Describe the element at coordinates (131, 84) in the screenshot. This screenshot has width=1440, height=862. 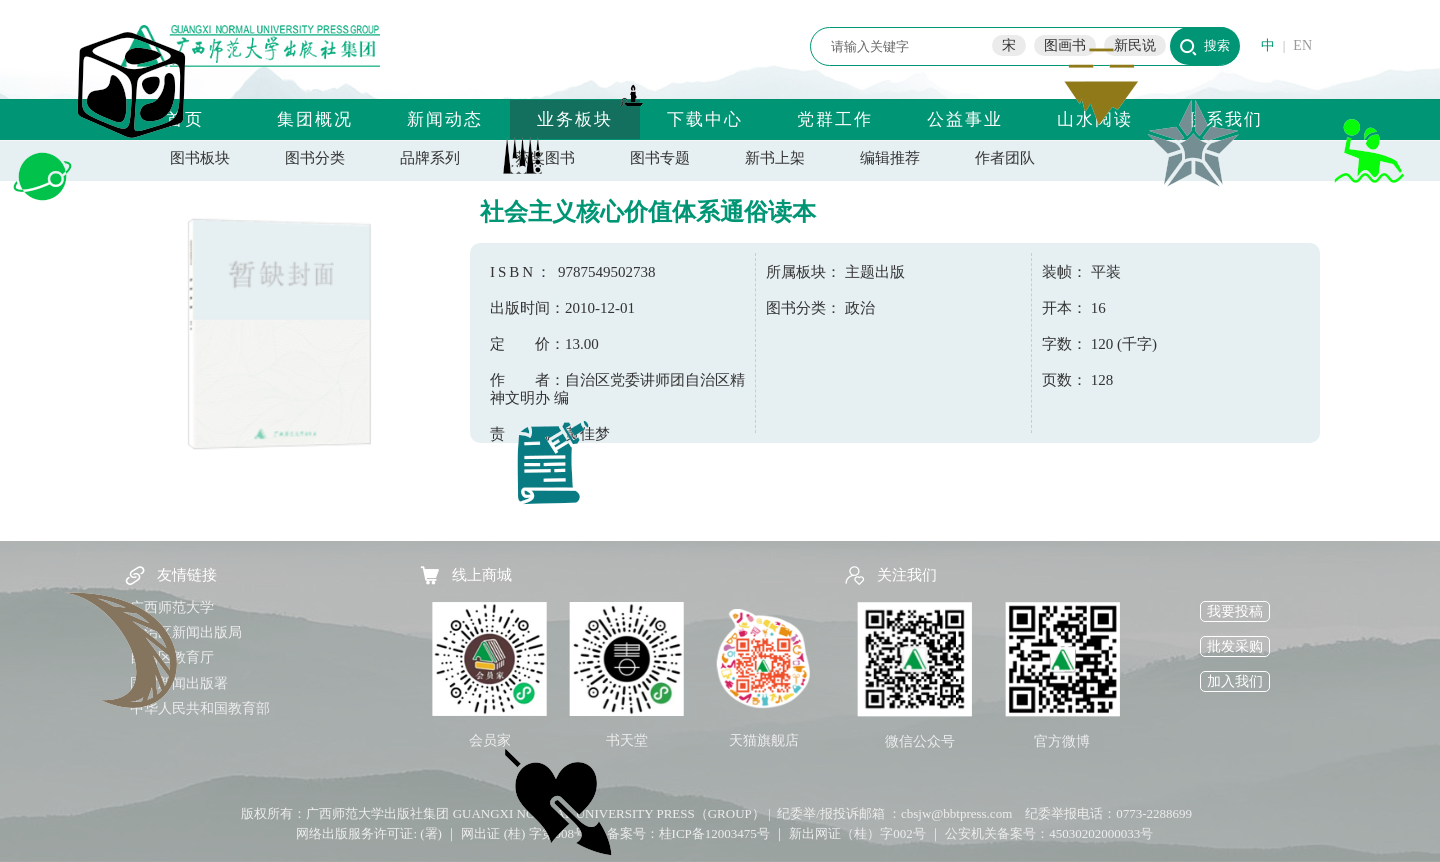
I see `indicates a frozen or cooling effect in gameplay` at that location.